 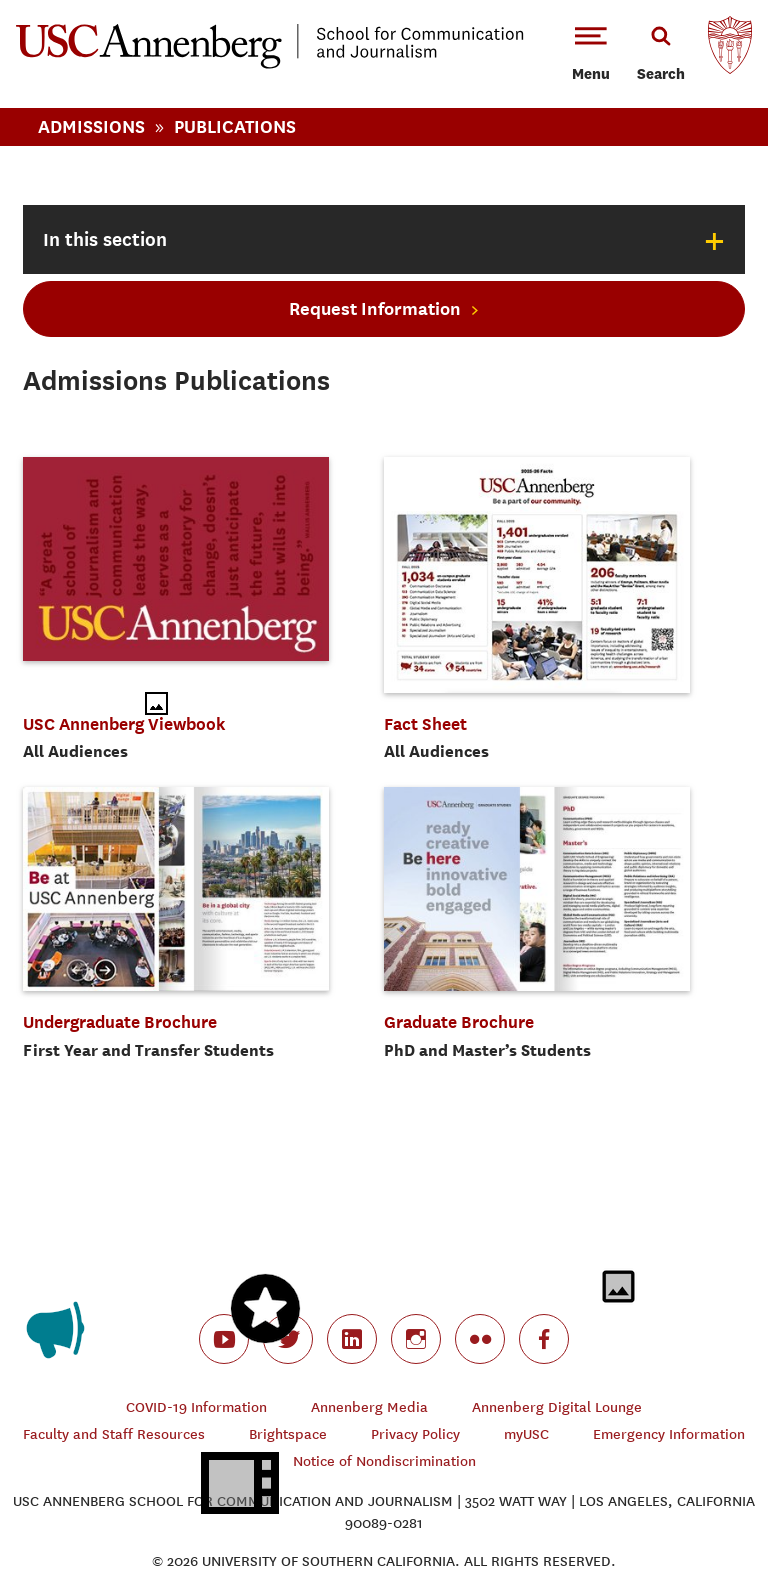 I want to click on mark item as favorite, so click(x=265, y=1308).